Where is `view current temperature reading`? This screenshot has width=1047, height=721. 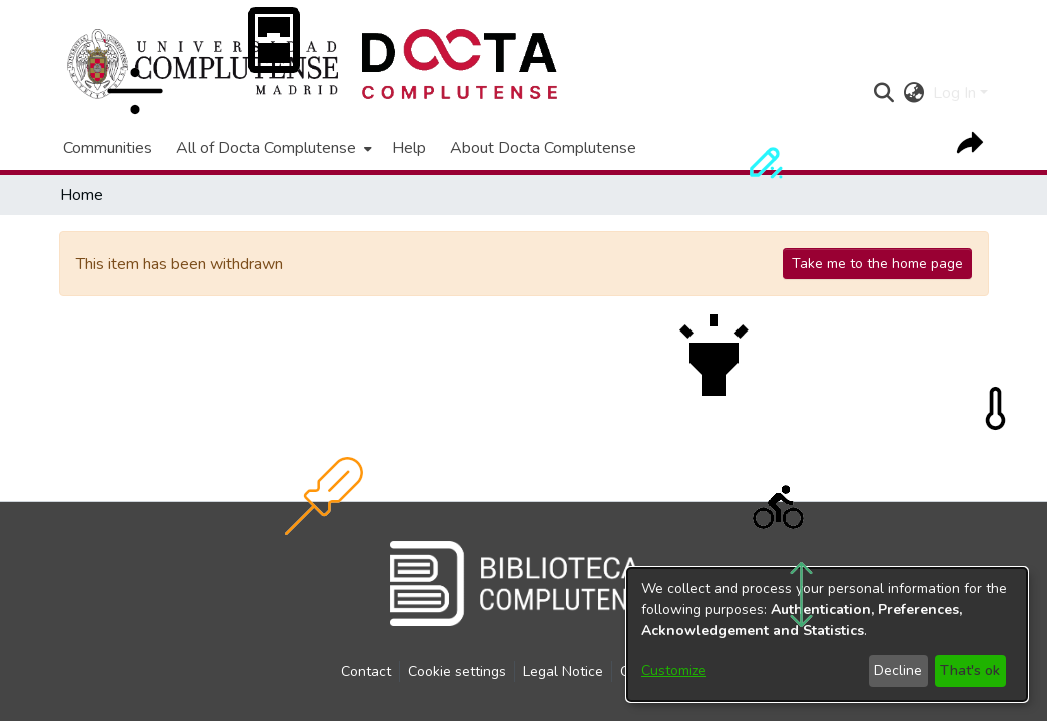
view current temperature reading is located at coordinates (995, 408).